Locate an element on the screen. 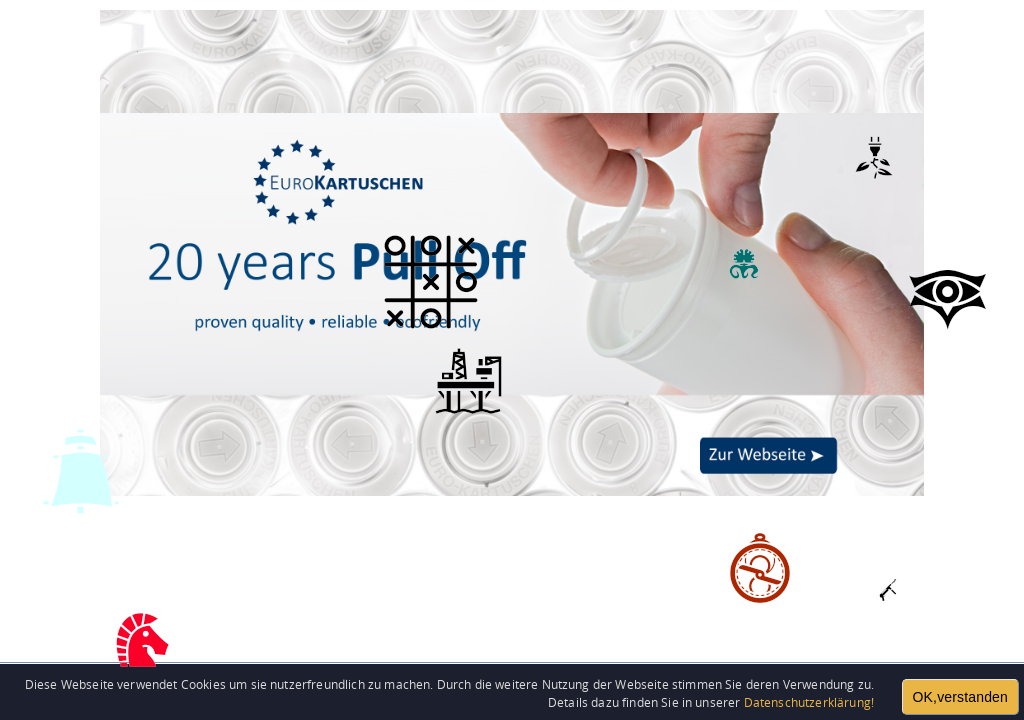 This screenshot has height=720, width=1024. select submachine gun weapon in game is located at coordinates (888, 590).